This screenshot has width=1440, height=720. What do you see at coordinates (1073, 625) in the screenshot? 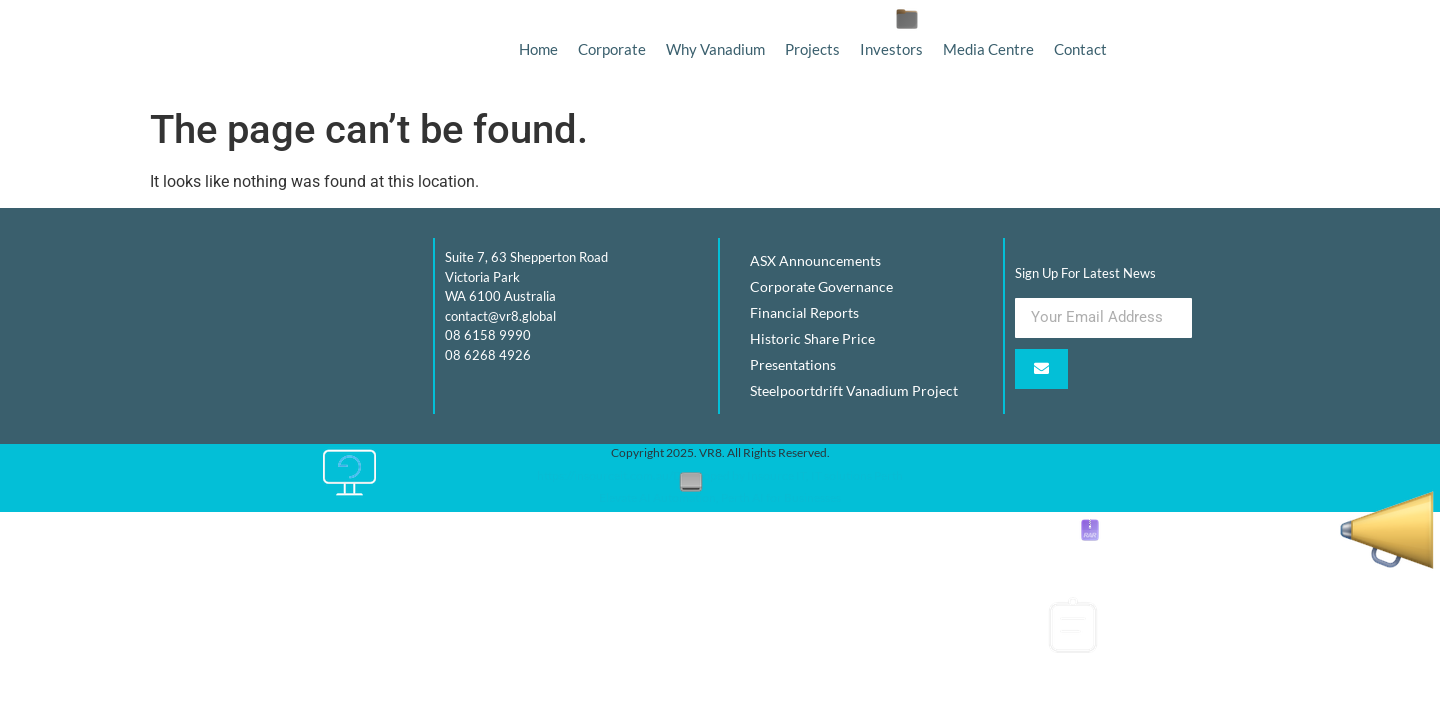
I see `access clipboard history` at bounding box center [1073, 625].